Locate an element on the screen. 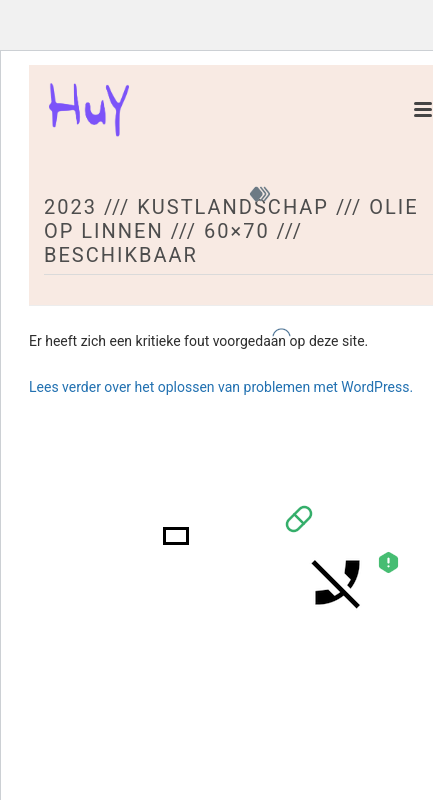  access medication reminders or health settings is located at coordinates (299, 519).